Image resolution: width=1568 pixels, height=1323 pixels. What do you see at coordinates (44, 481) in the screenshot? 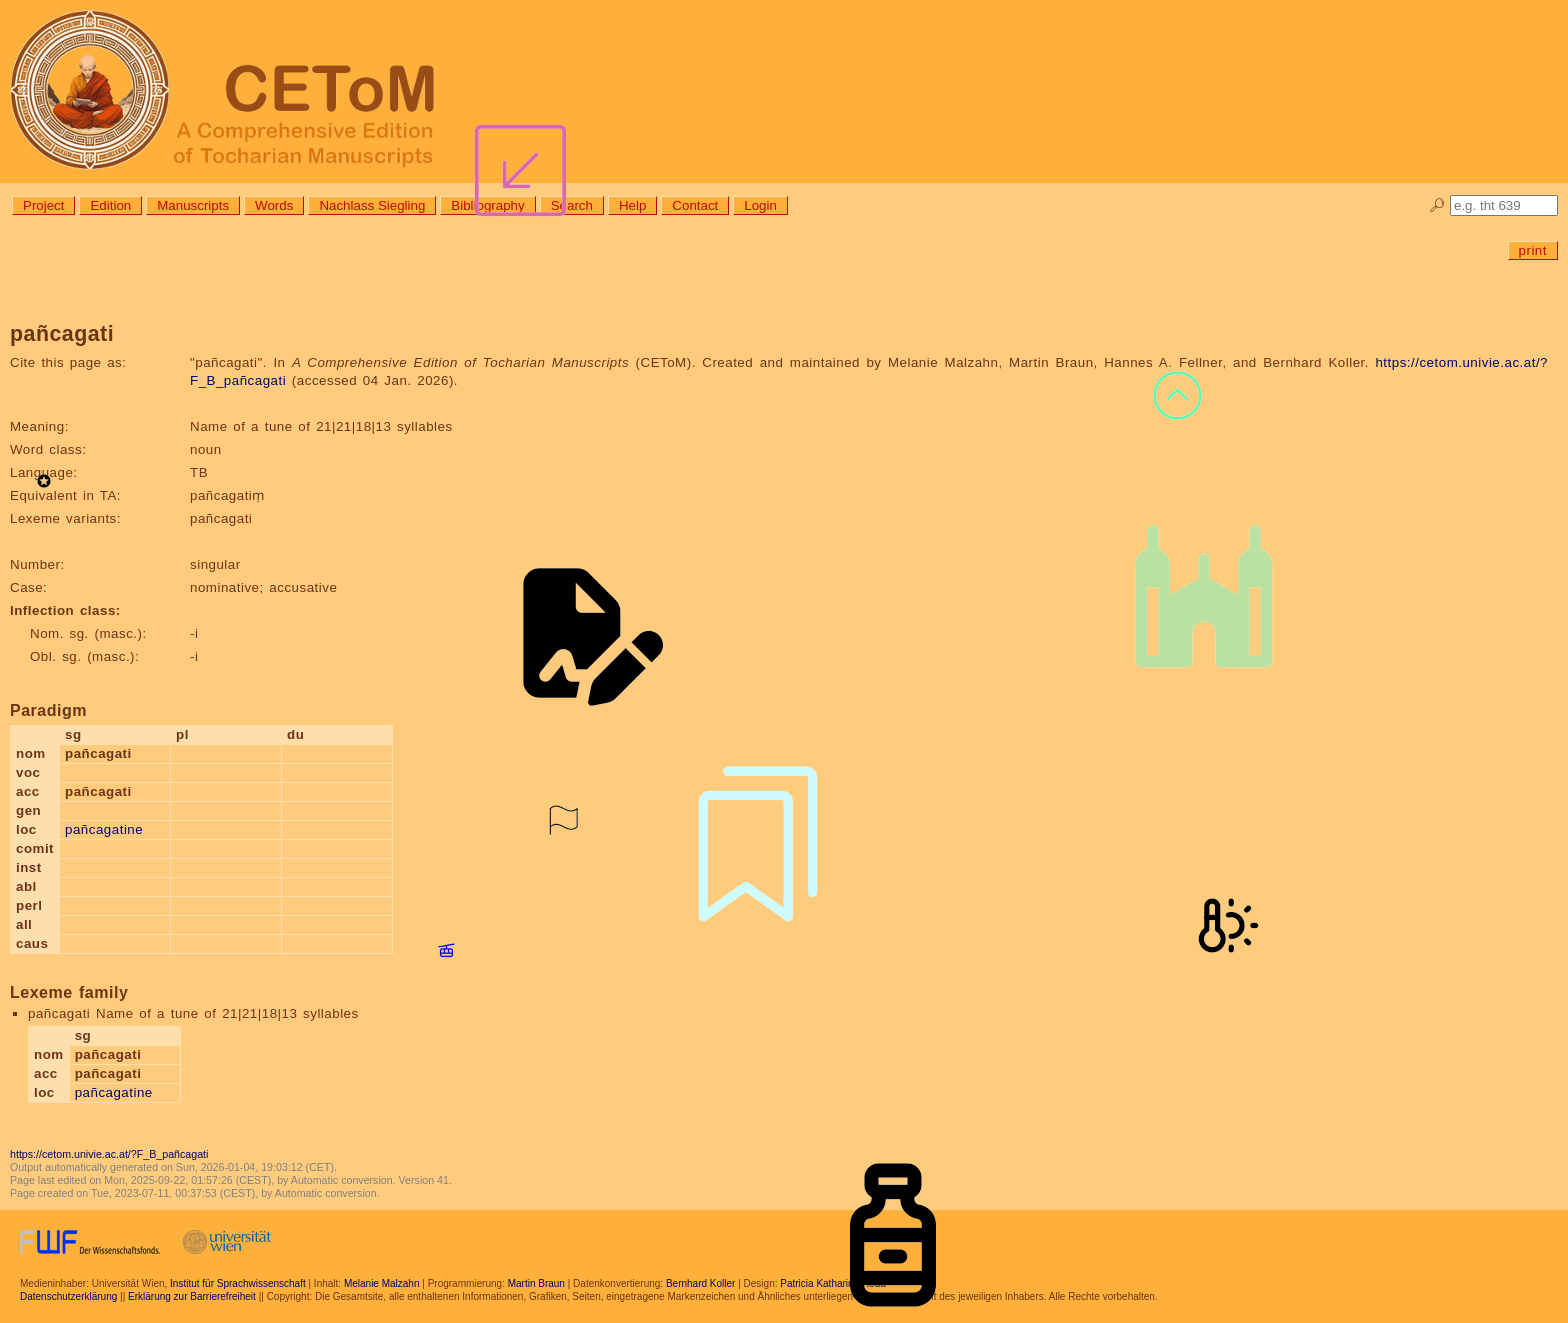
I see `view favorites or starred items` at bounding box center [44, 481].